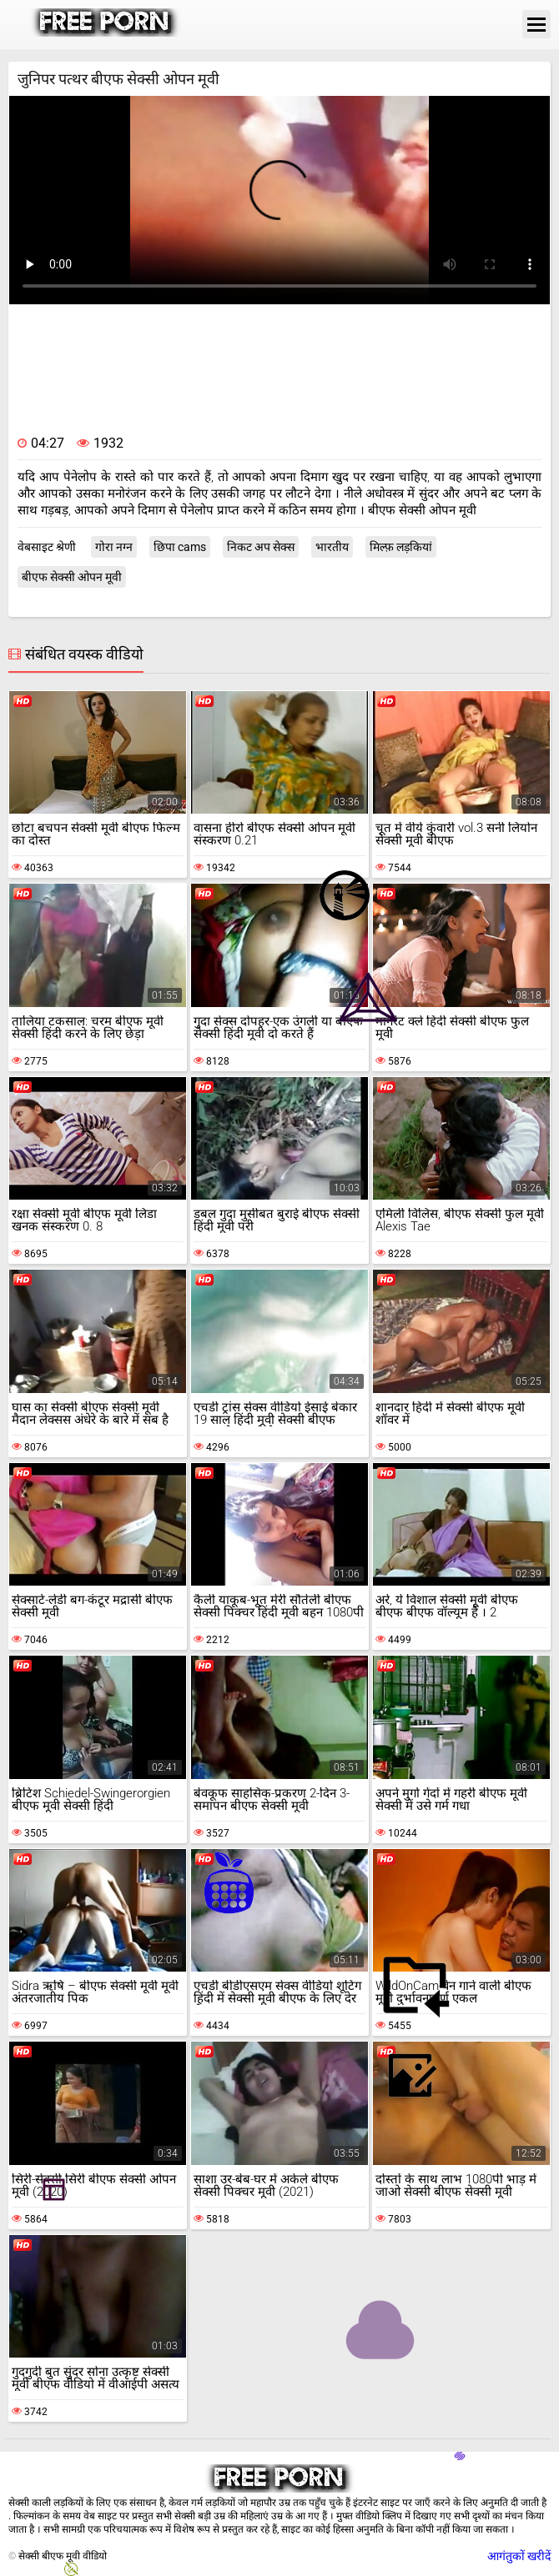 The image size is (559, 2576). What do you see at coordinates (368, 997) in the screenshot?
I see `basic attention token (BAT) cryptocurrency logo` at bounding box center [368, 997].